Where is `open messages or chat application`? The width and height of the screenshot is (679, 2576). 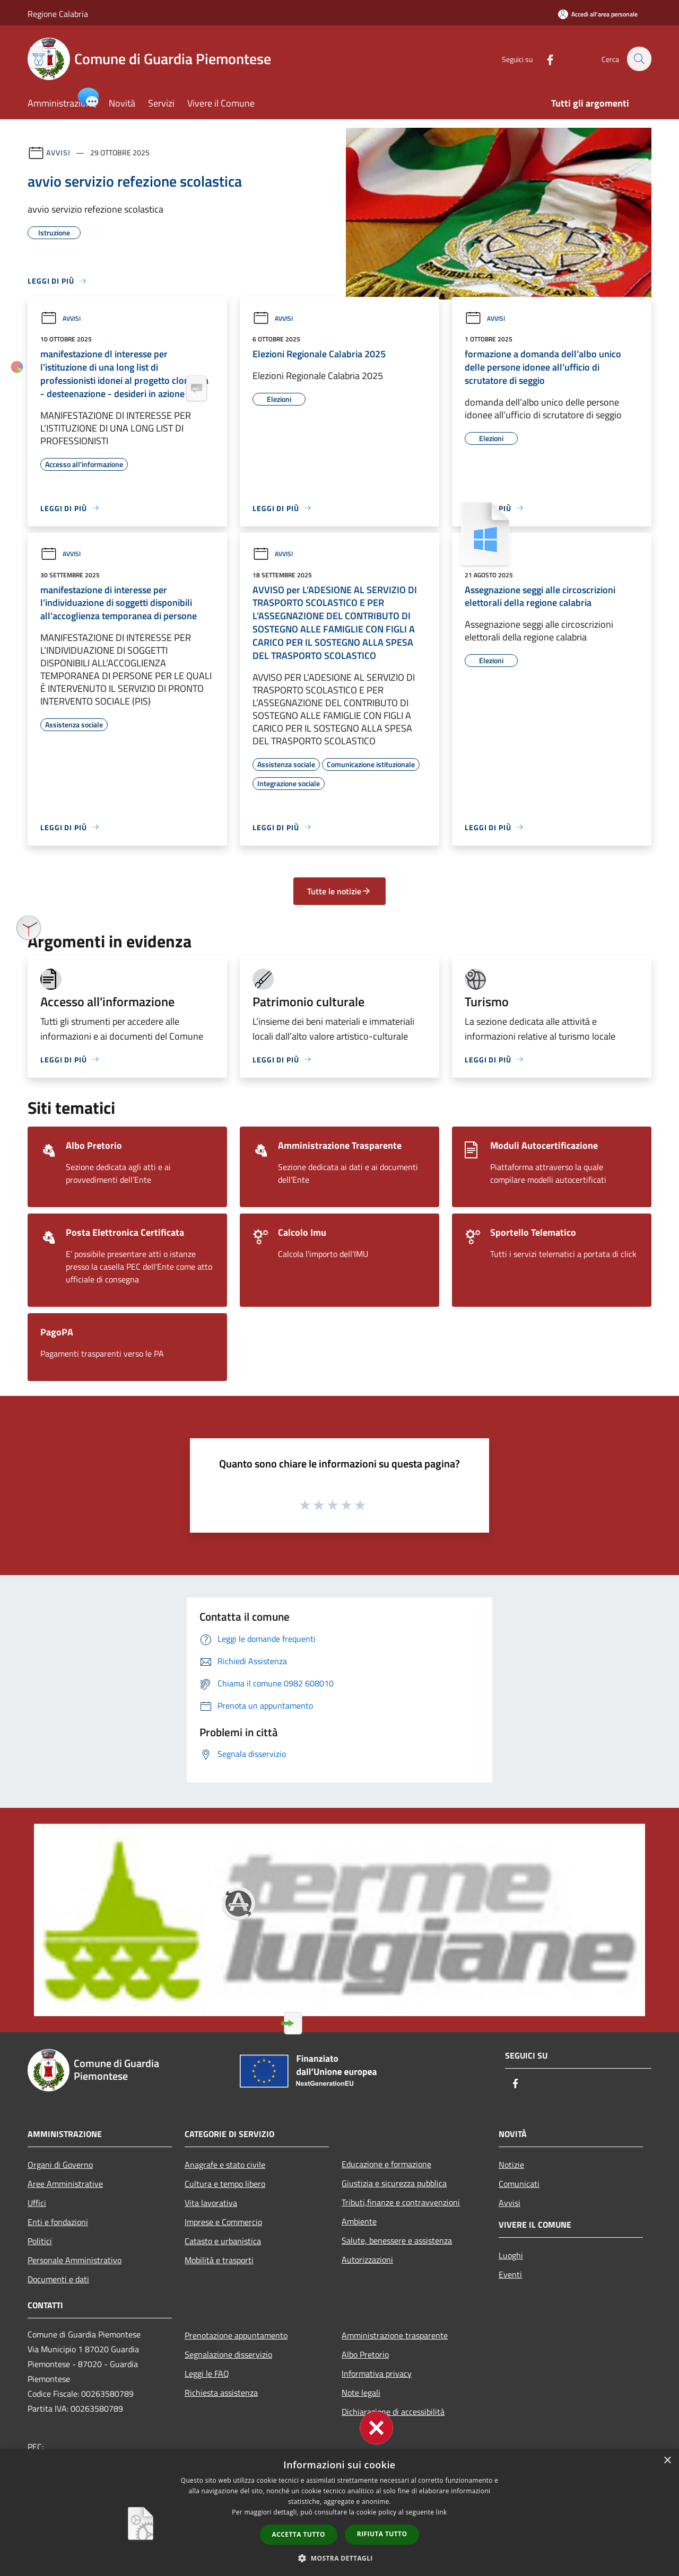 open messages or chat application is located at coordinates (88, 97).